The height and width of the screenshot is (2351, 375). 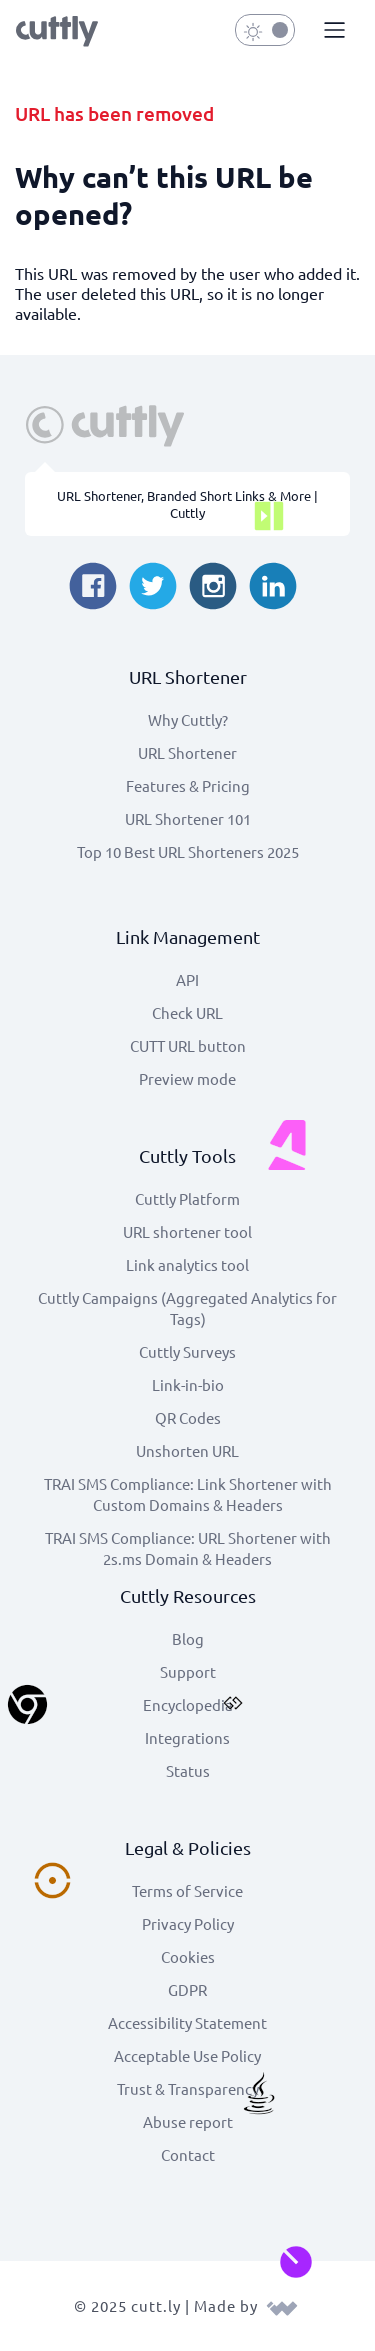 I want to click on open google chrome browser, so click(x=27, y=1704).